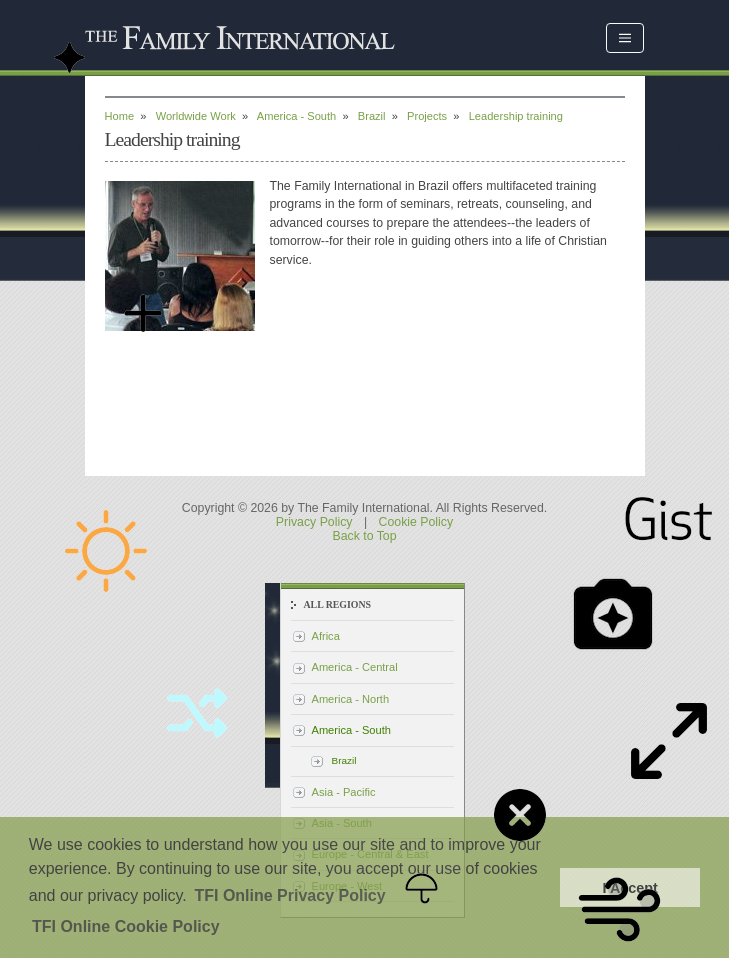 This screenshot has height=958, width=729. I want to click on maximize window to full screen, so click(669, 741).